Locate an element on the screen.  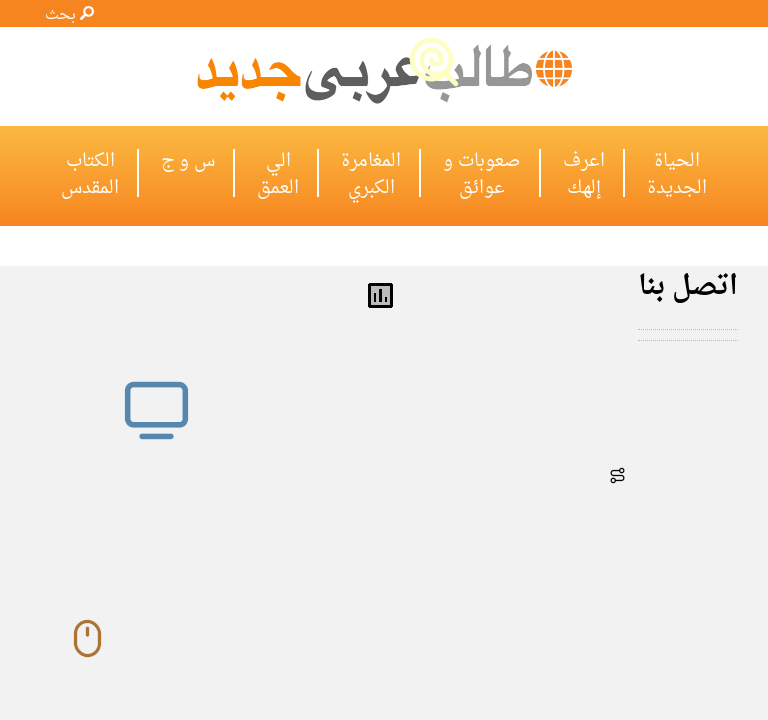
view poll results is located at coordinates (380, 295).